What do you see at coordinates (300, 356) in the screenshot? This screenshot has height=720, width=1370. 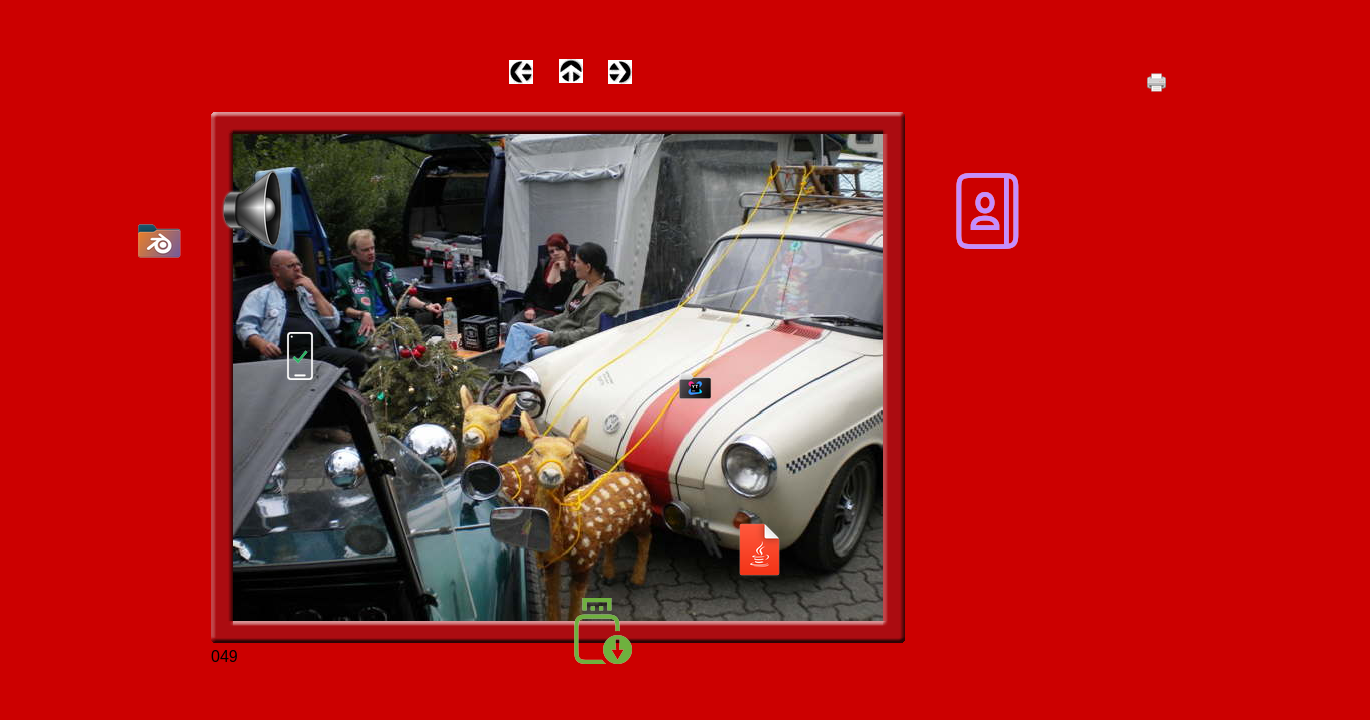 I see `smartphone successfully connected` at bounding box center [300, 356].